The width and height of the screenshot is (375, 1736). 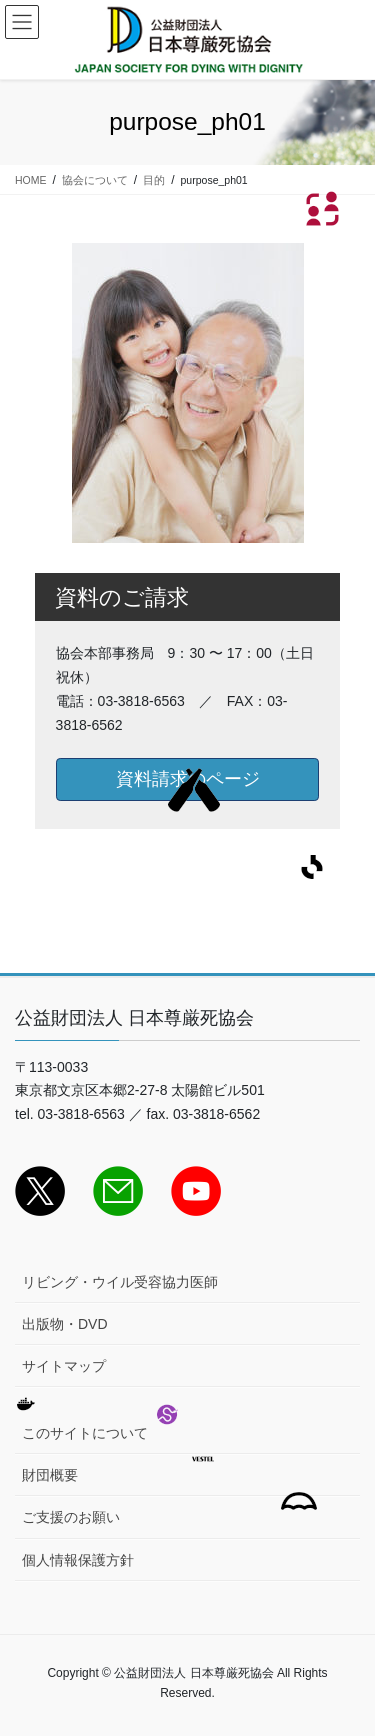 I want to click on open the Radio France app, so click(x=312, y=867).